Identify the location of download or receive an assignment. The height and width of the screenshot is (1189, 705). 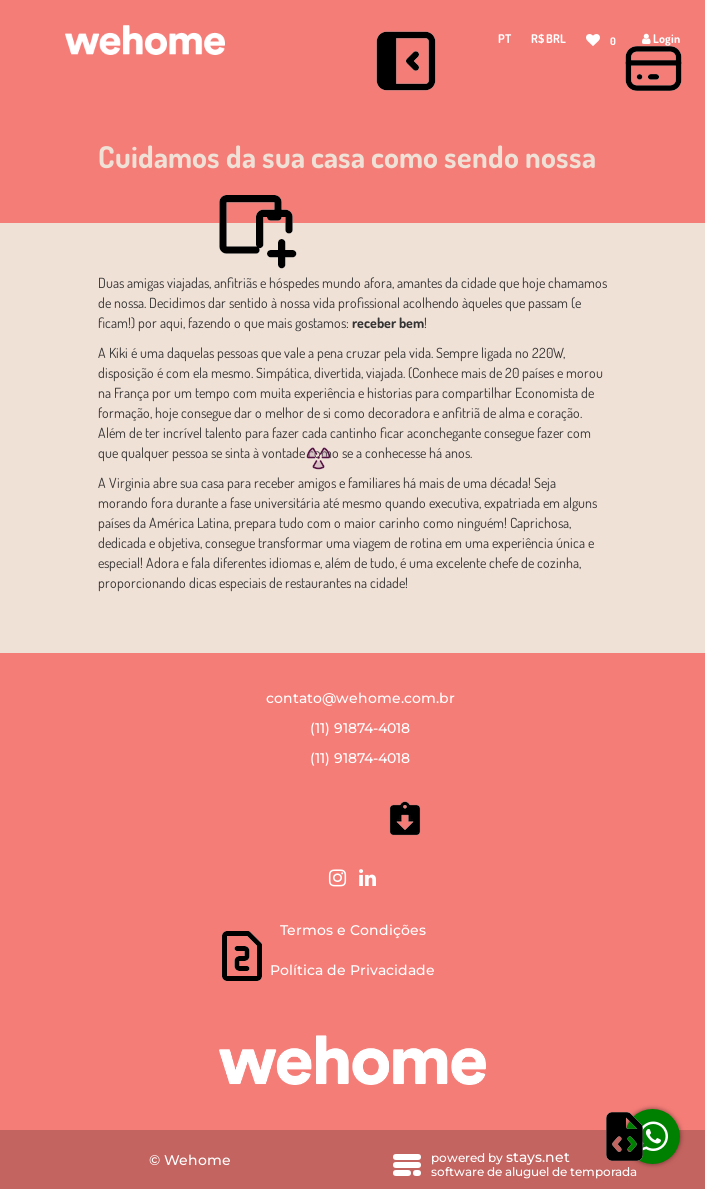
(405, 820).